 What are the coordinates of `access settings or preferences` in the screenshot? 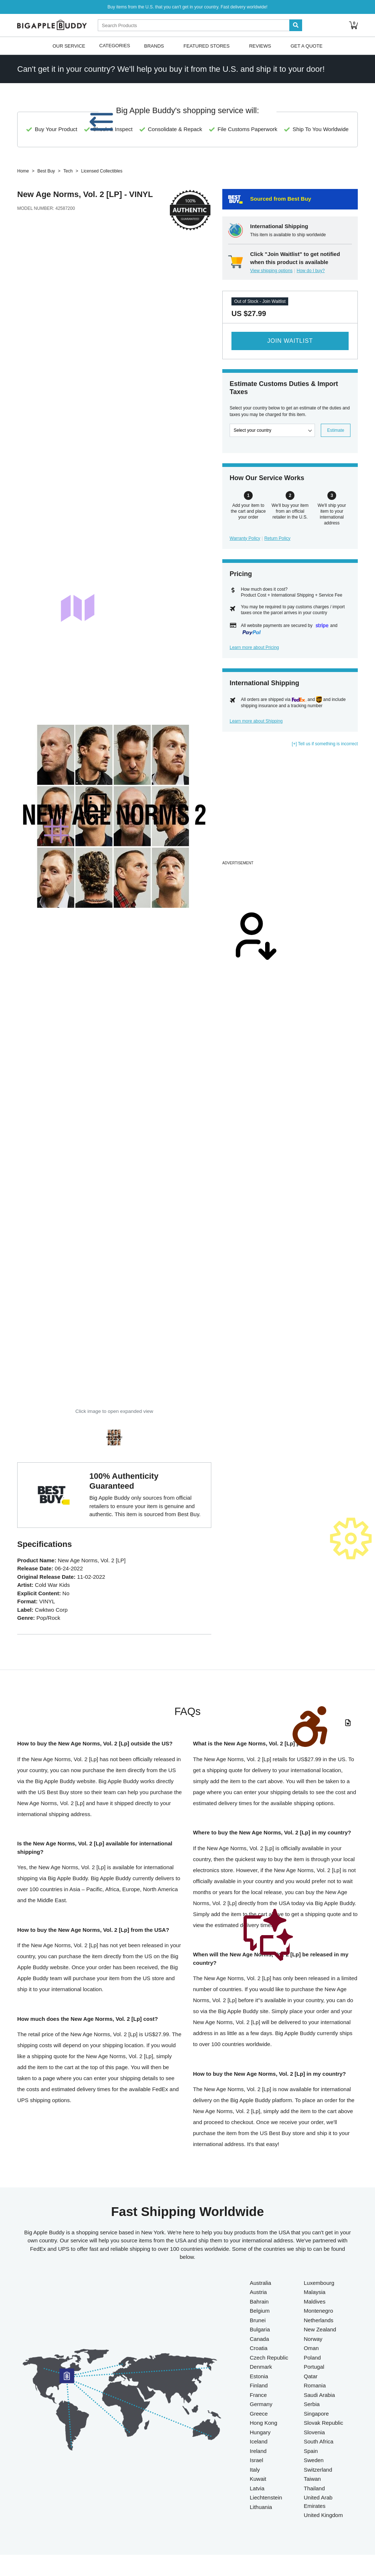 It's located at (351, 1538).